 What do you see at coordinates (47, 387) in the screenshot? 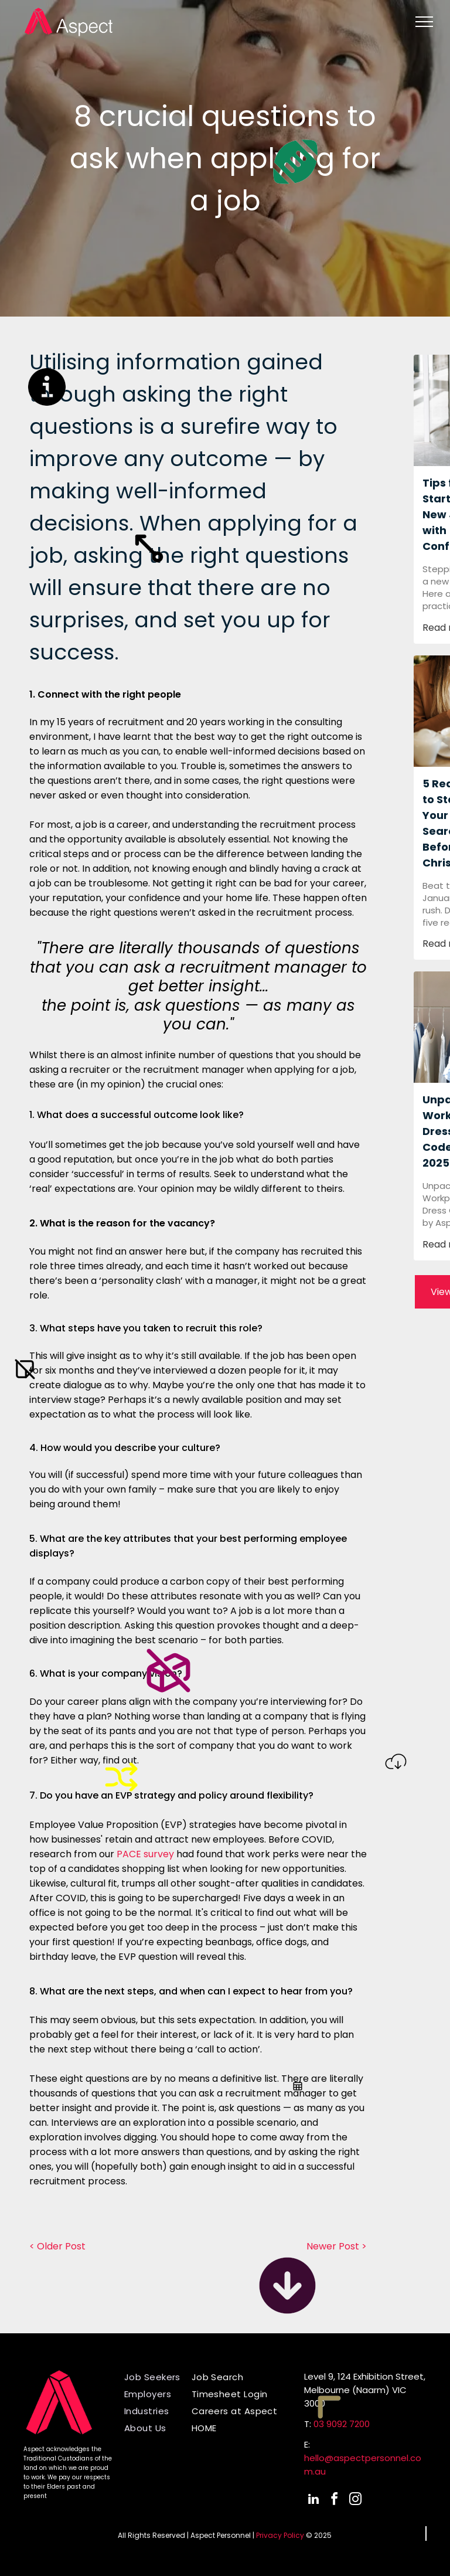
I see `view more information or details` at bounding box center [47, 387].